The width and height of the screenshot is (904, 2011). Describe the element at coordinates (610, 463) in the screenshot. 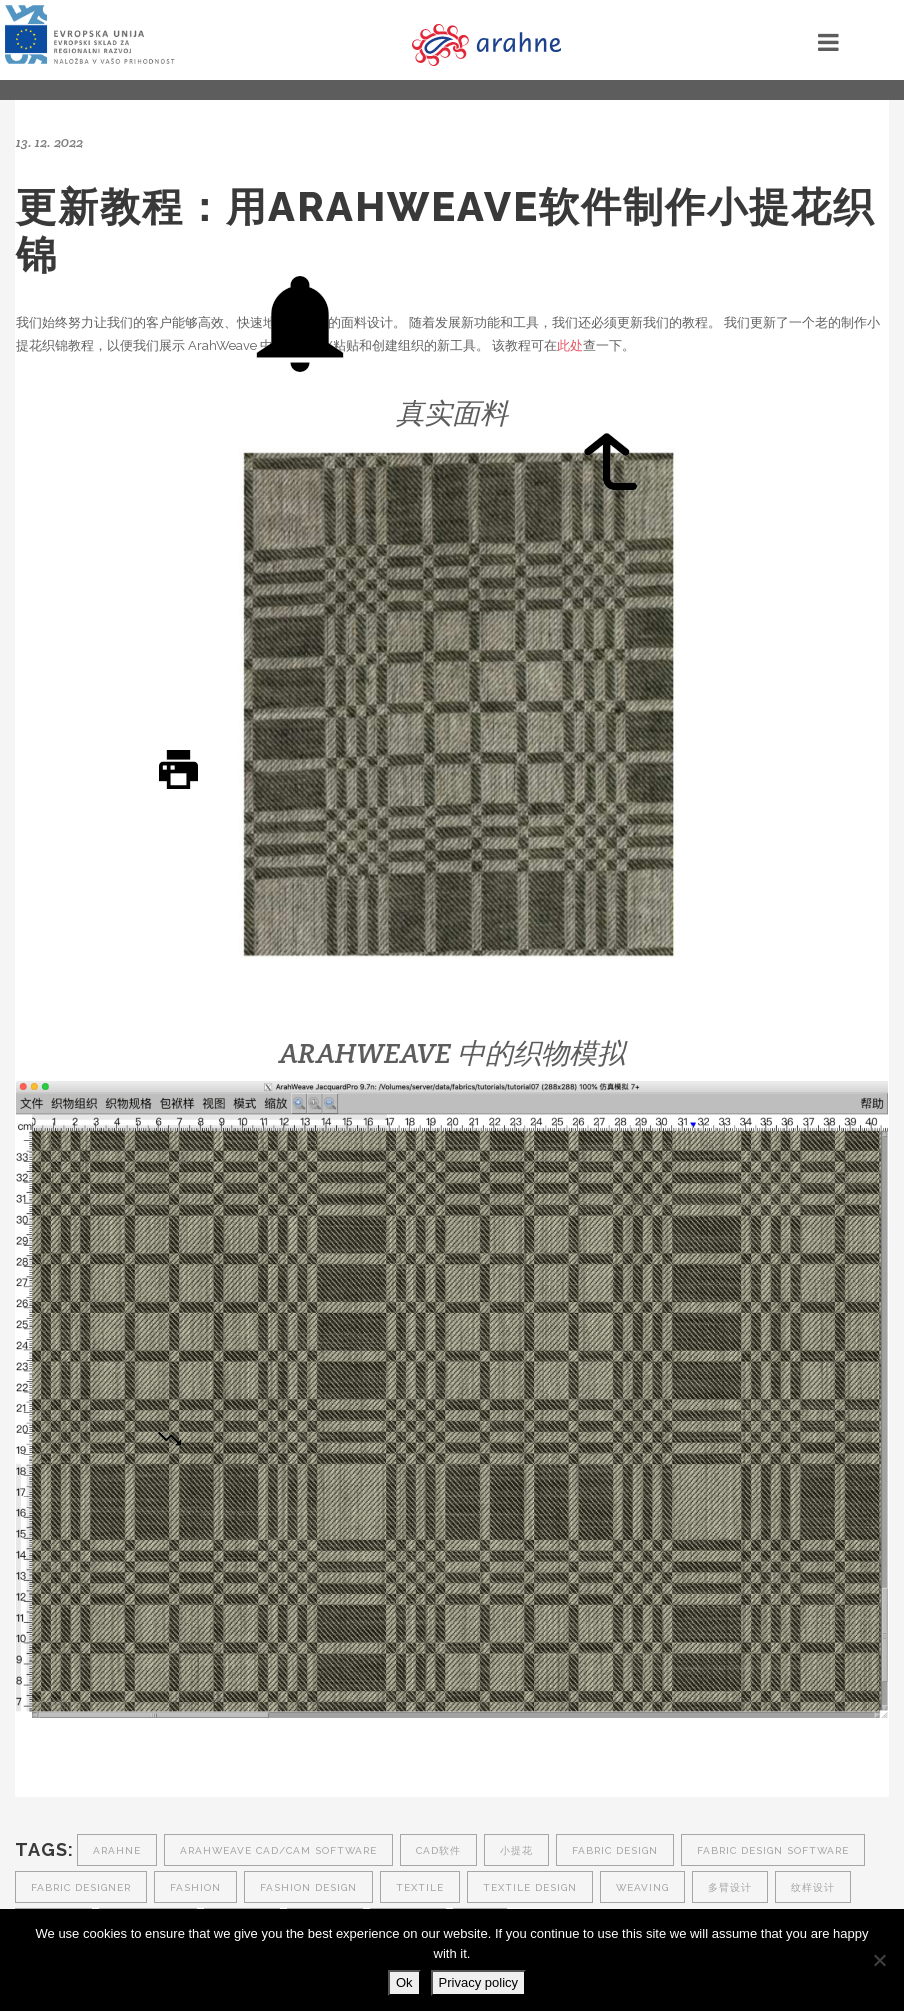

I see `go back and up in navigation hierarchy` at that location.